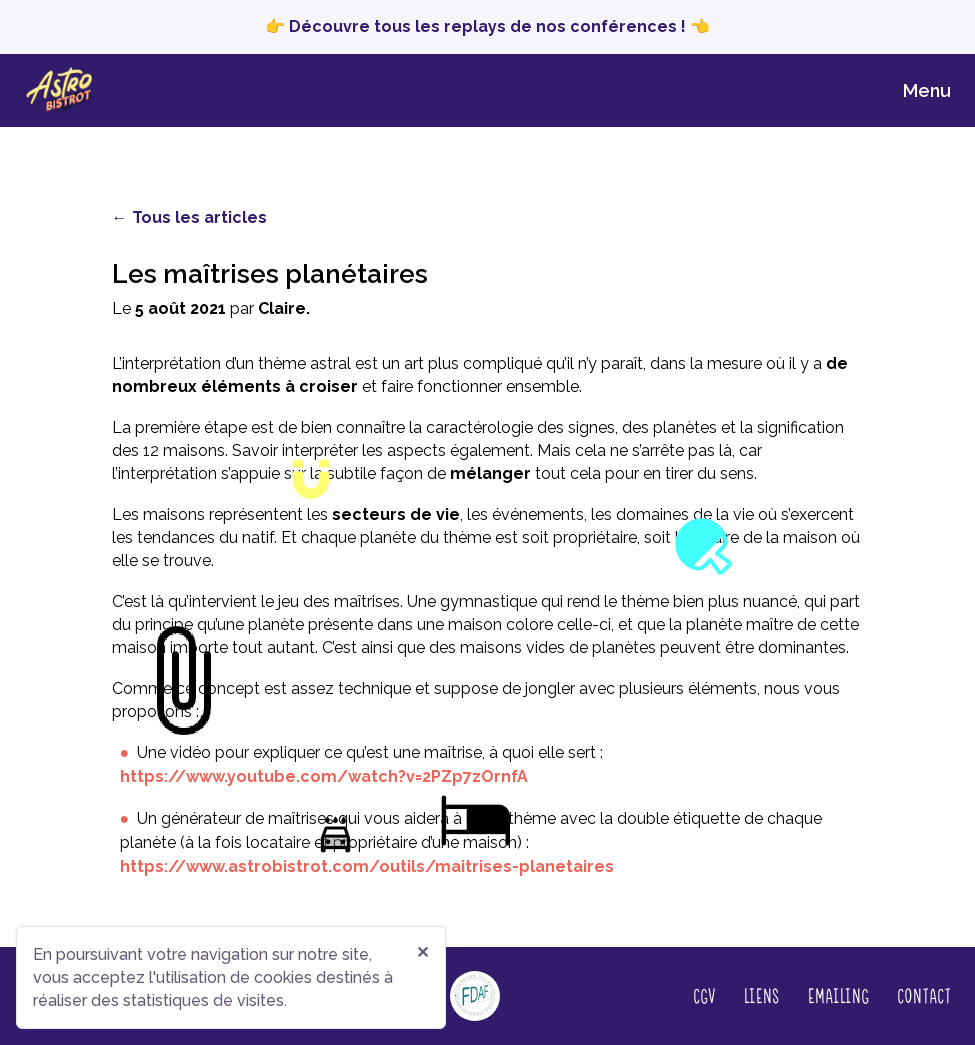 This screenshot has width=975, height=1045. What do you see at coordinates (702, 545) in the screenshot?
I see `access ping pong or table tennis game` at bounding box center [702, 545].